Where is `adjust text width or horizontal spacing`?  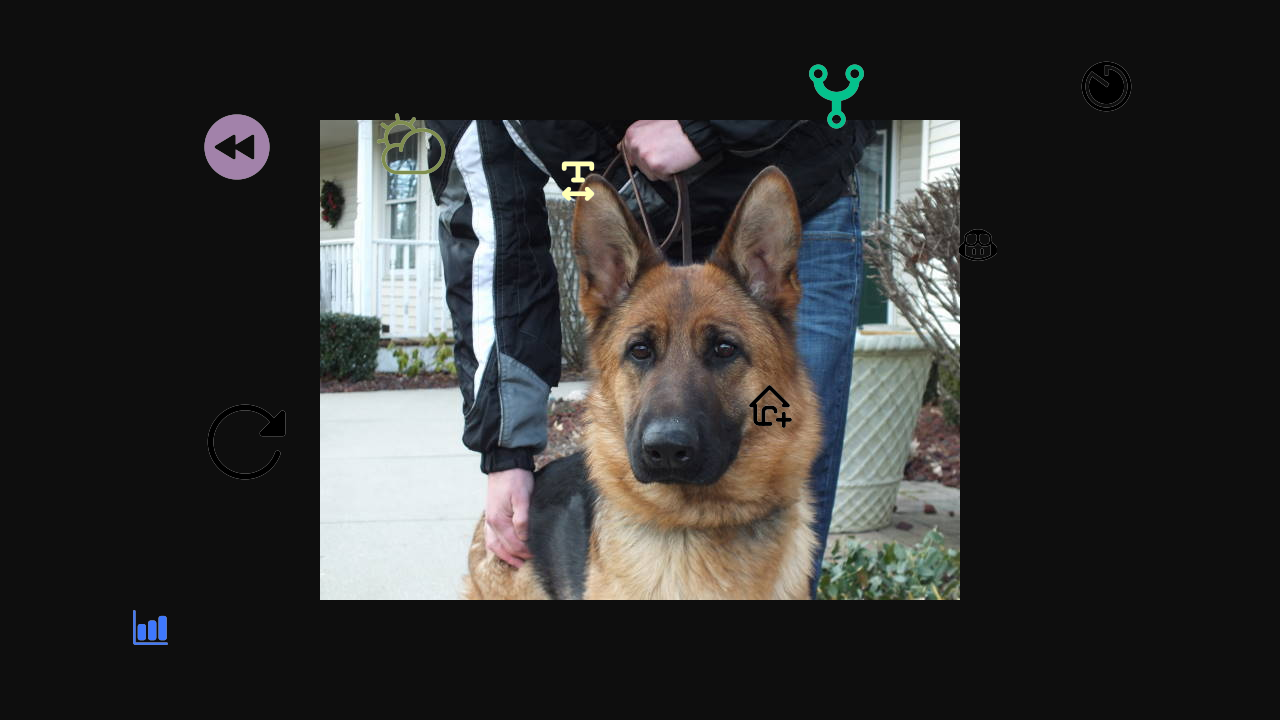
adjust text width or horizontal spacing is located at coordinates (578, 180).